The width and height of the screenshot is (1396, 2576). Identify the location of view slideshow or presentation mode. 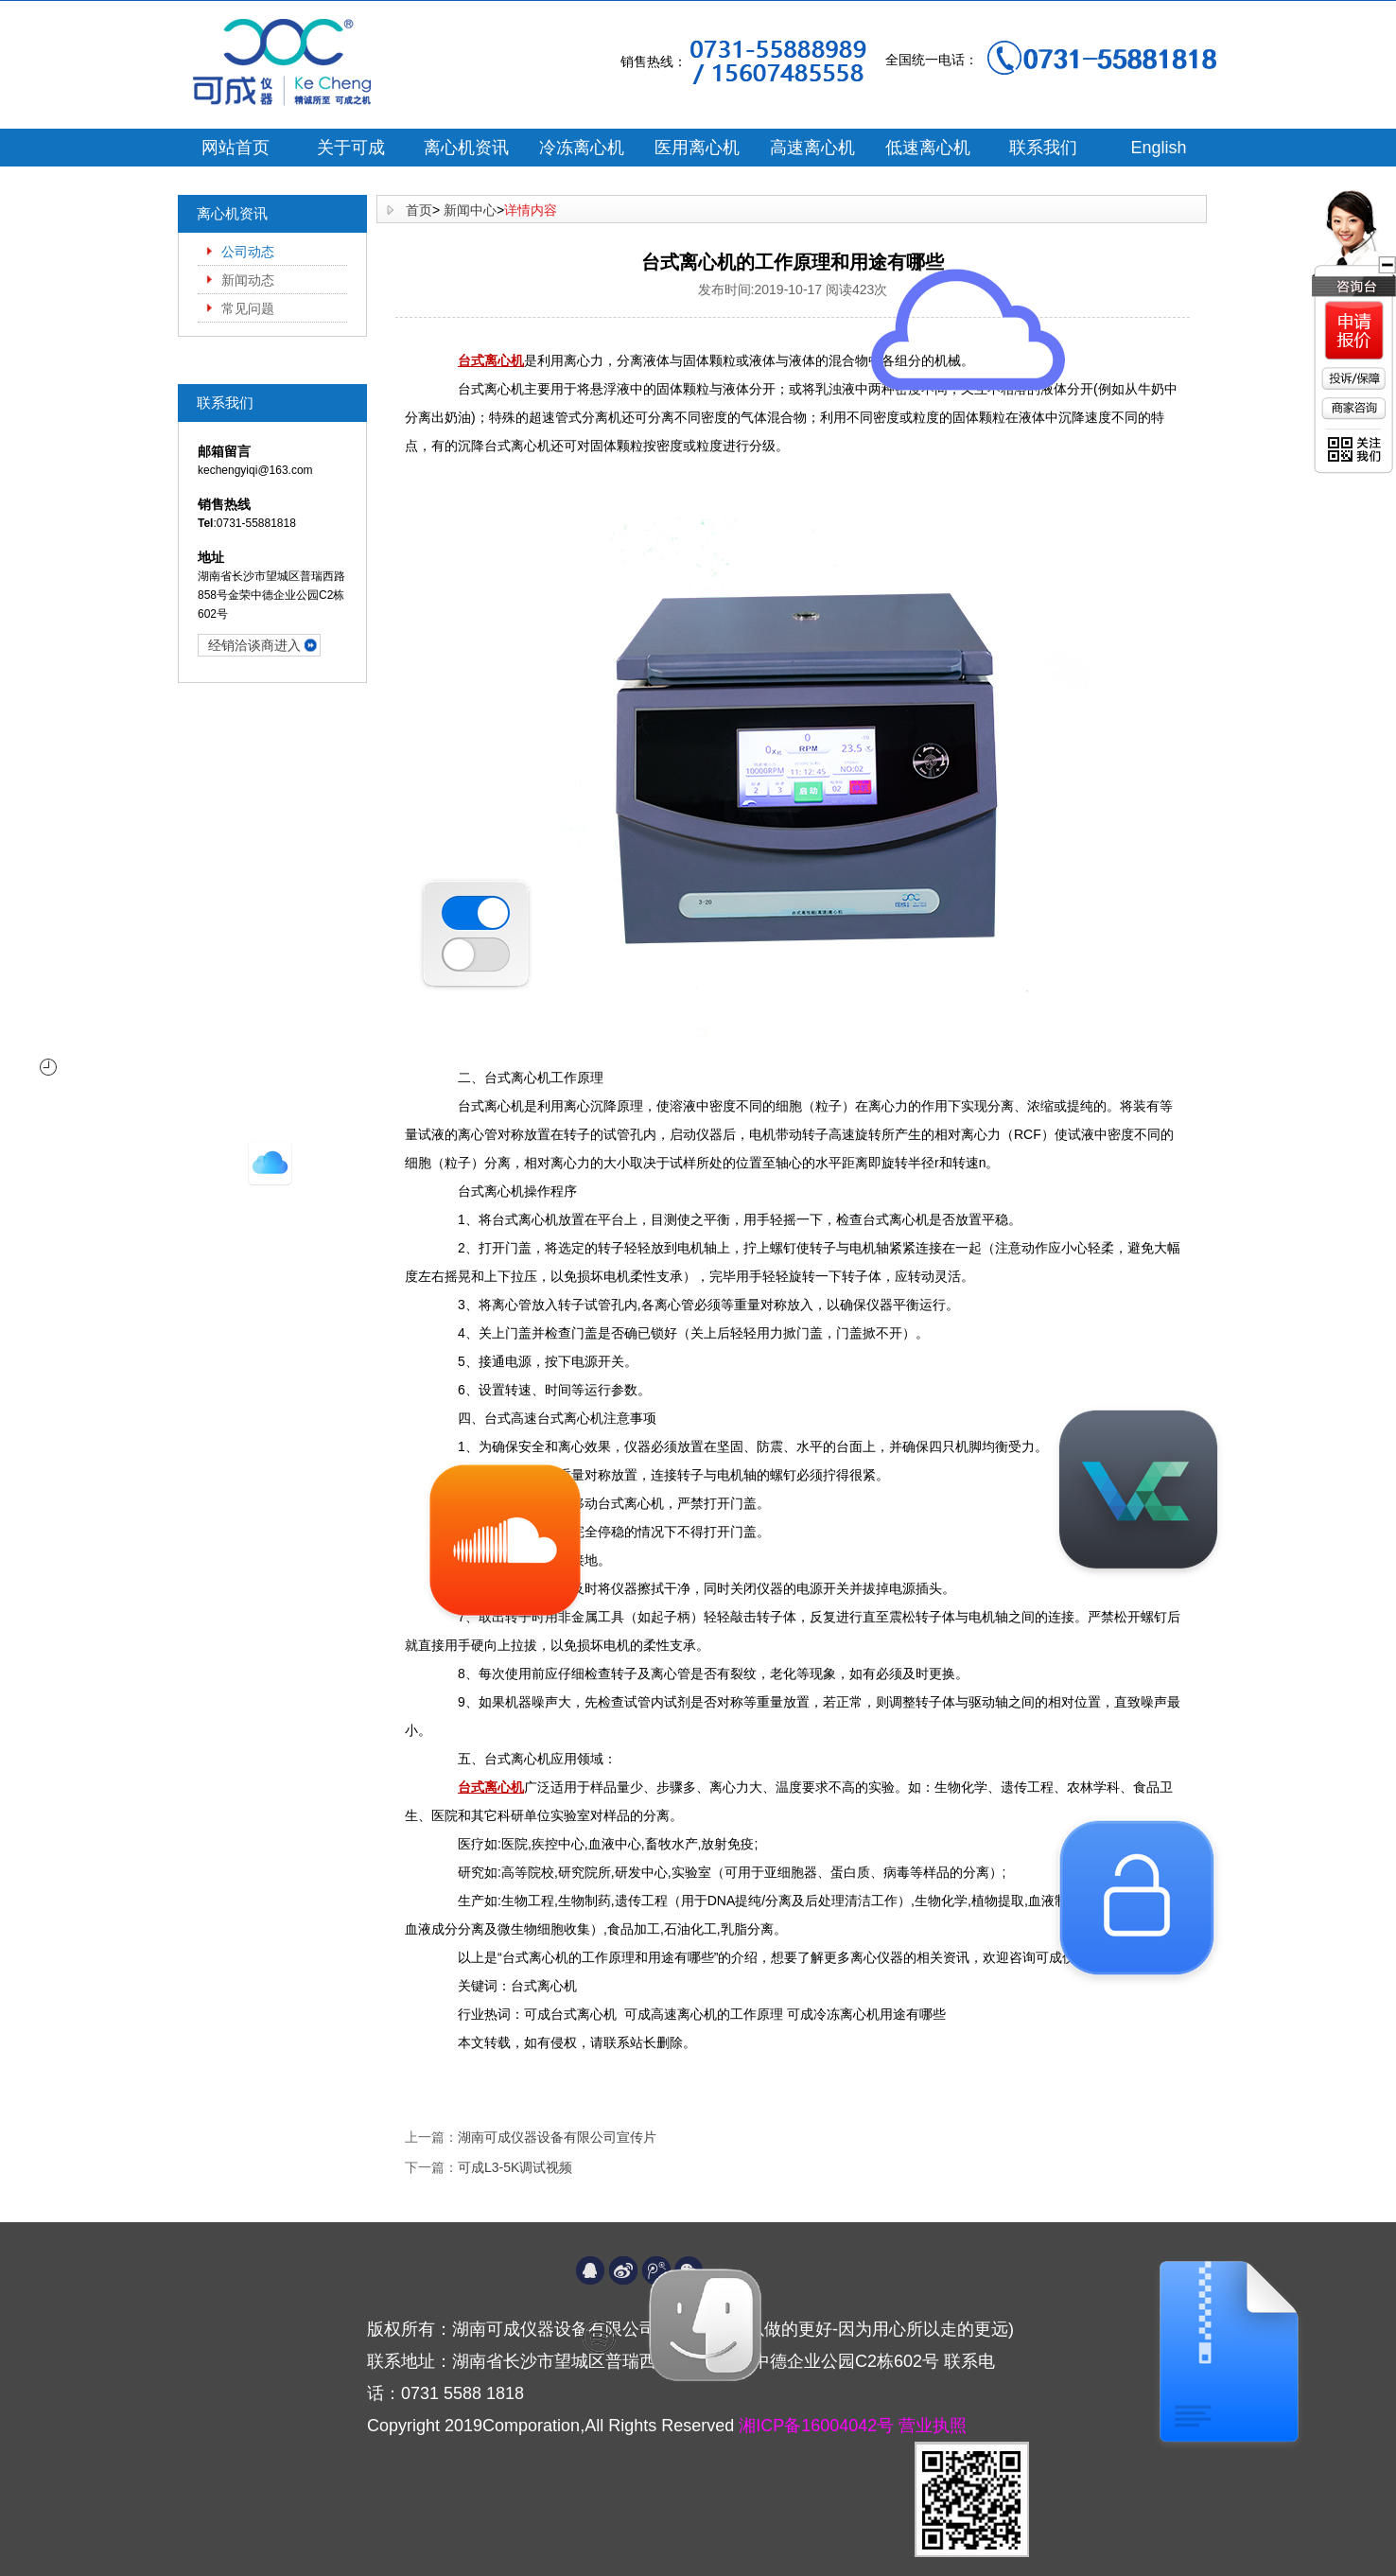
(48, 1067).